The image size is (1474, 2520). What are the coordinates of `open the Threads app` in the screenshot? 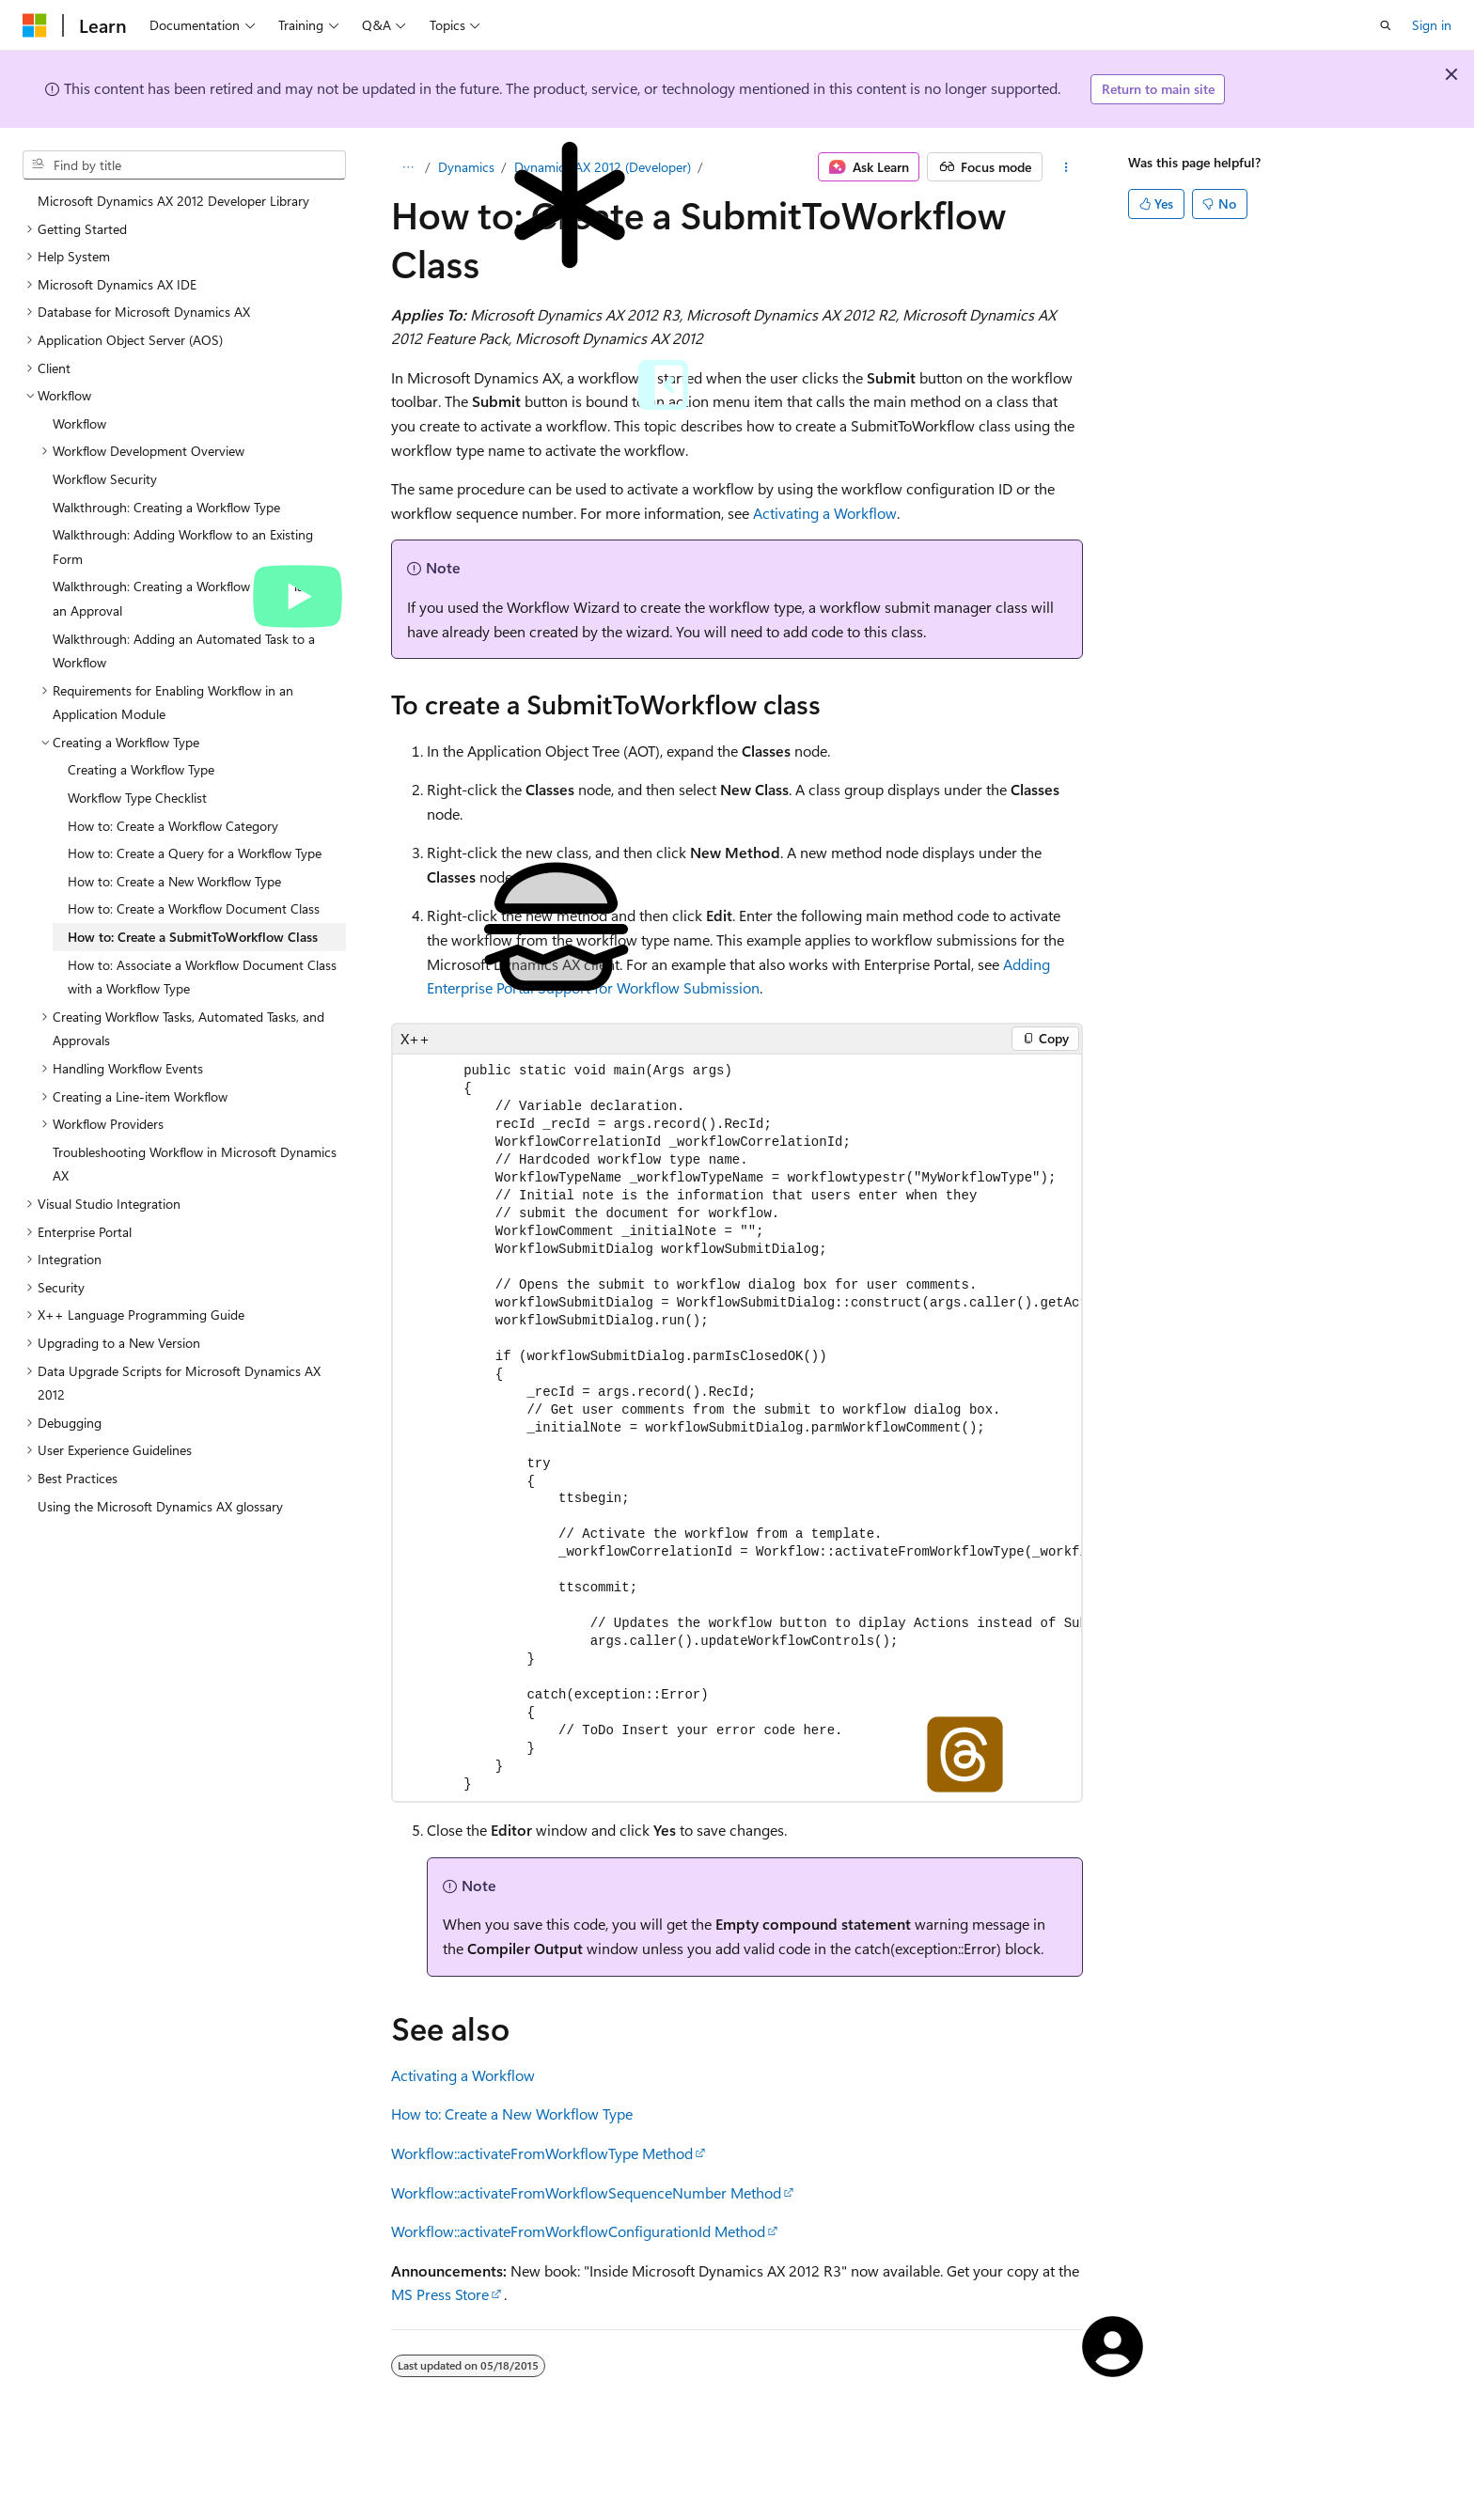 It's located at (964, 1754).